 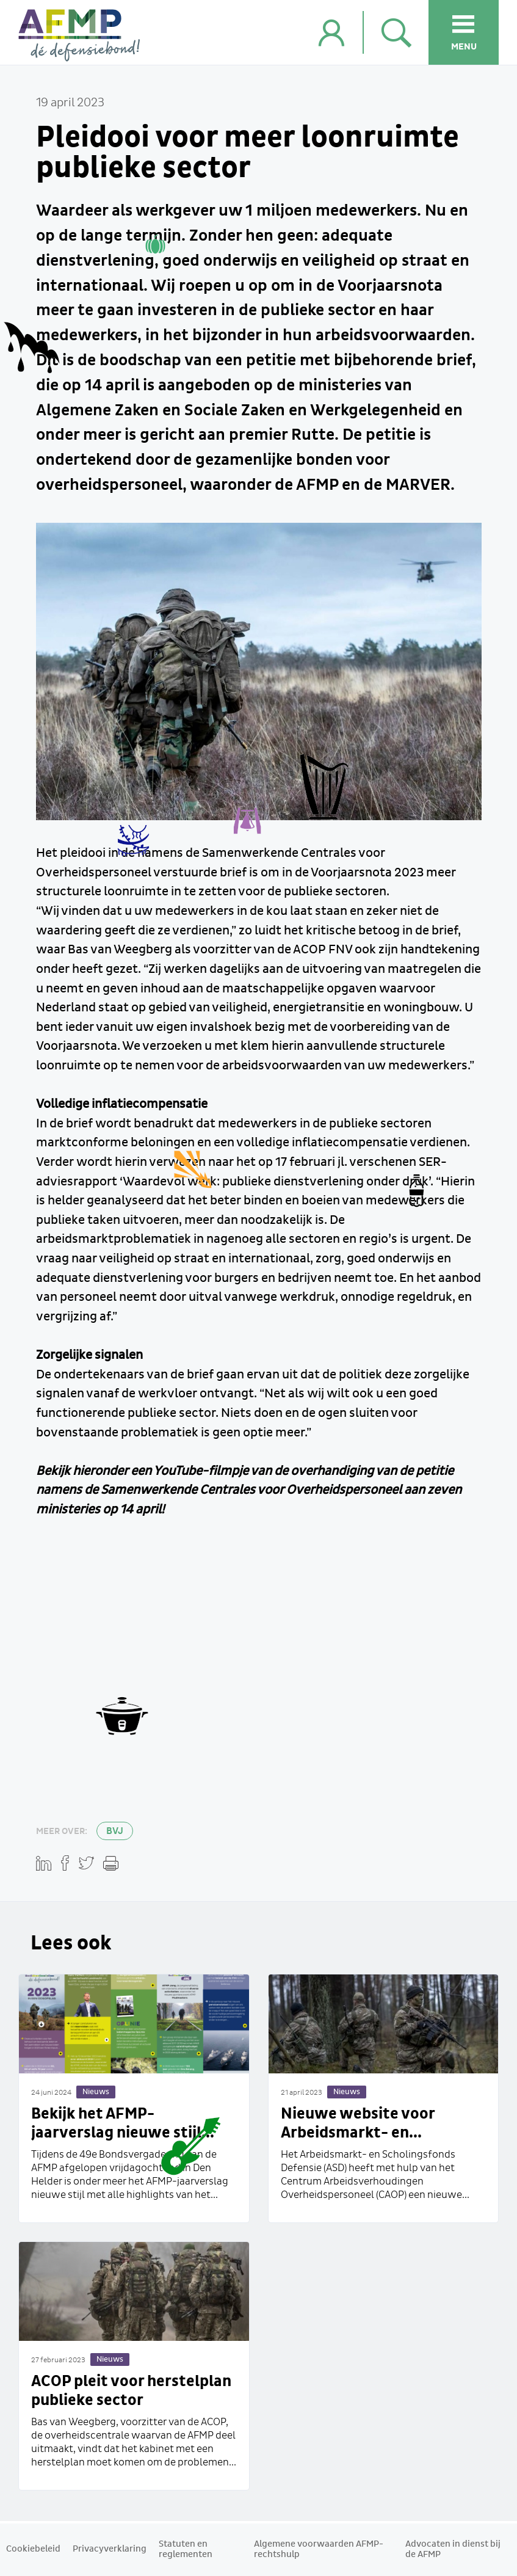 I want to click on incoming attack or threat warning, so click(x=193, y=1170).